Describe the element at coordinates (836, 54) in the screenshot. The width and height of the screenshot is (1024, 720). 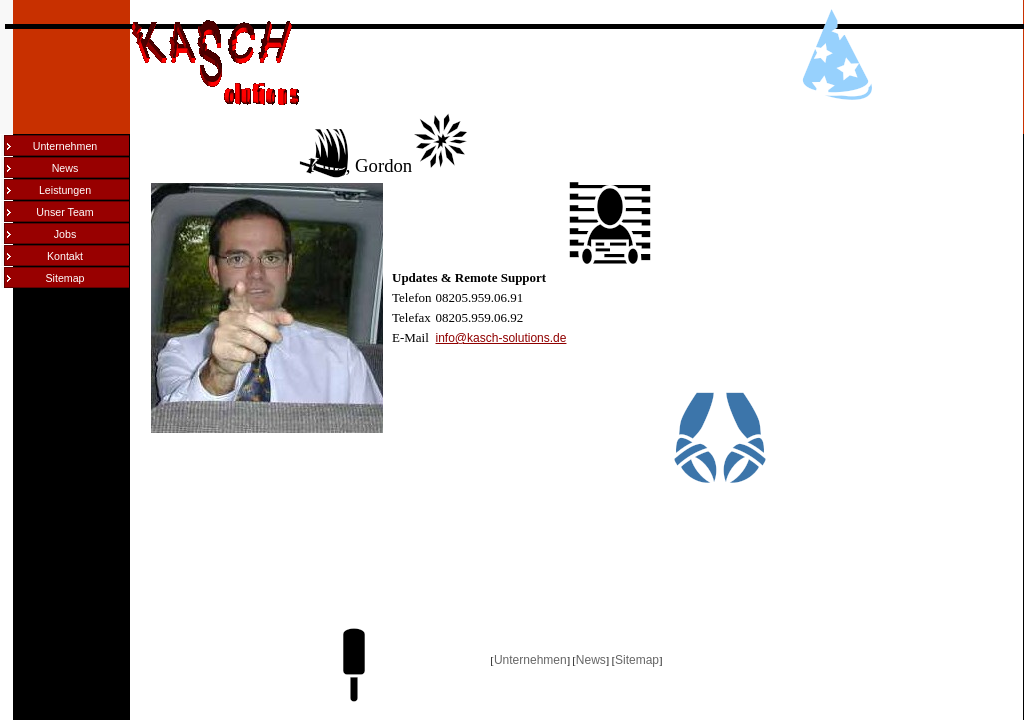
I see `indicates a celebration or birthday event` at that location.